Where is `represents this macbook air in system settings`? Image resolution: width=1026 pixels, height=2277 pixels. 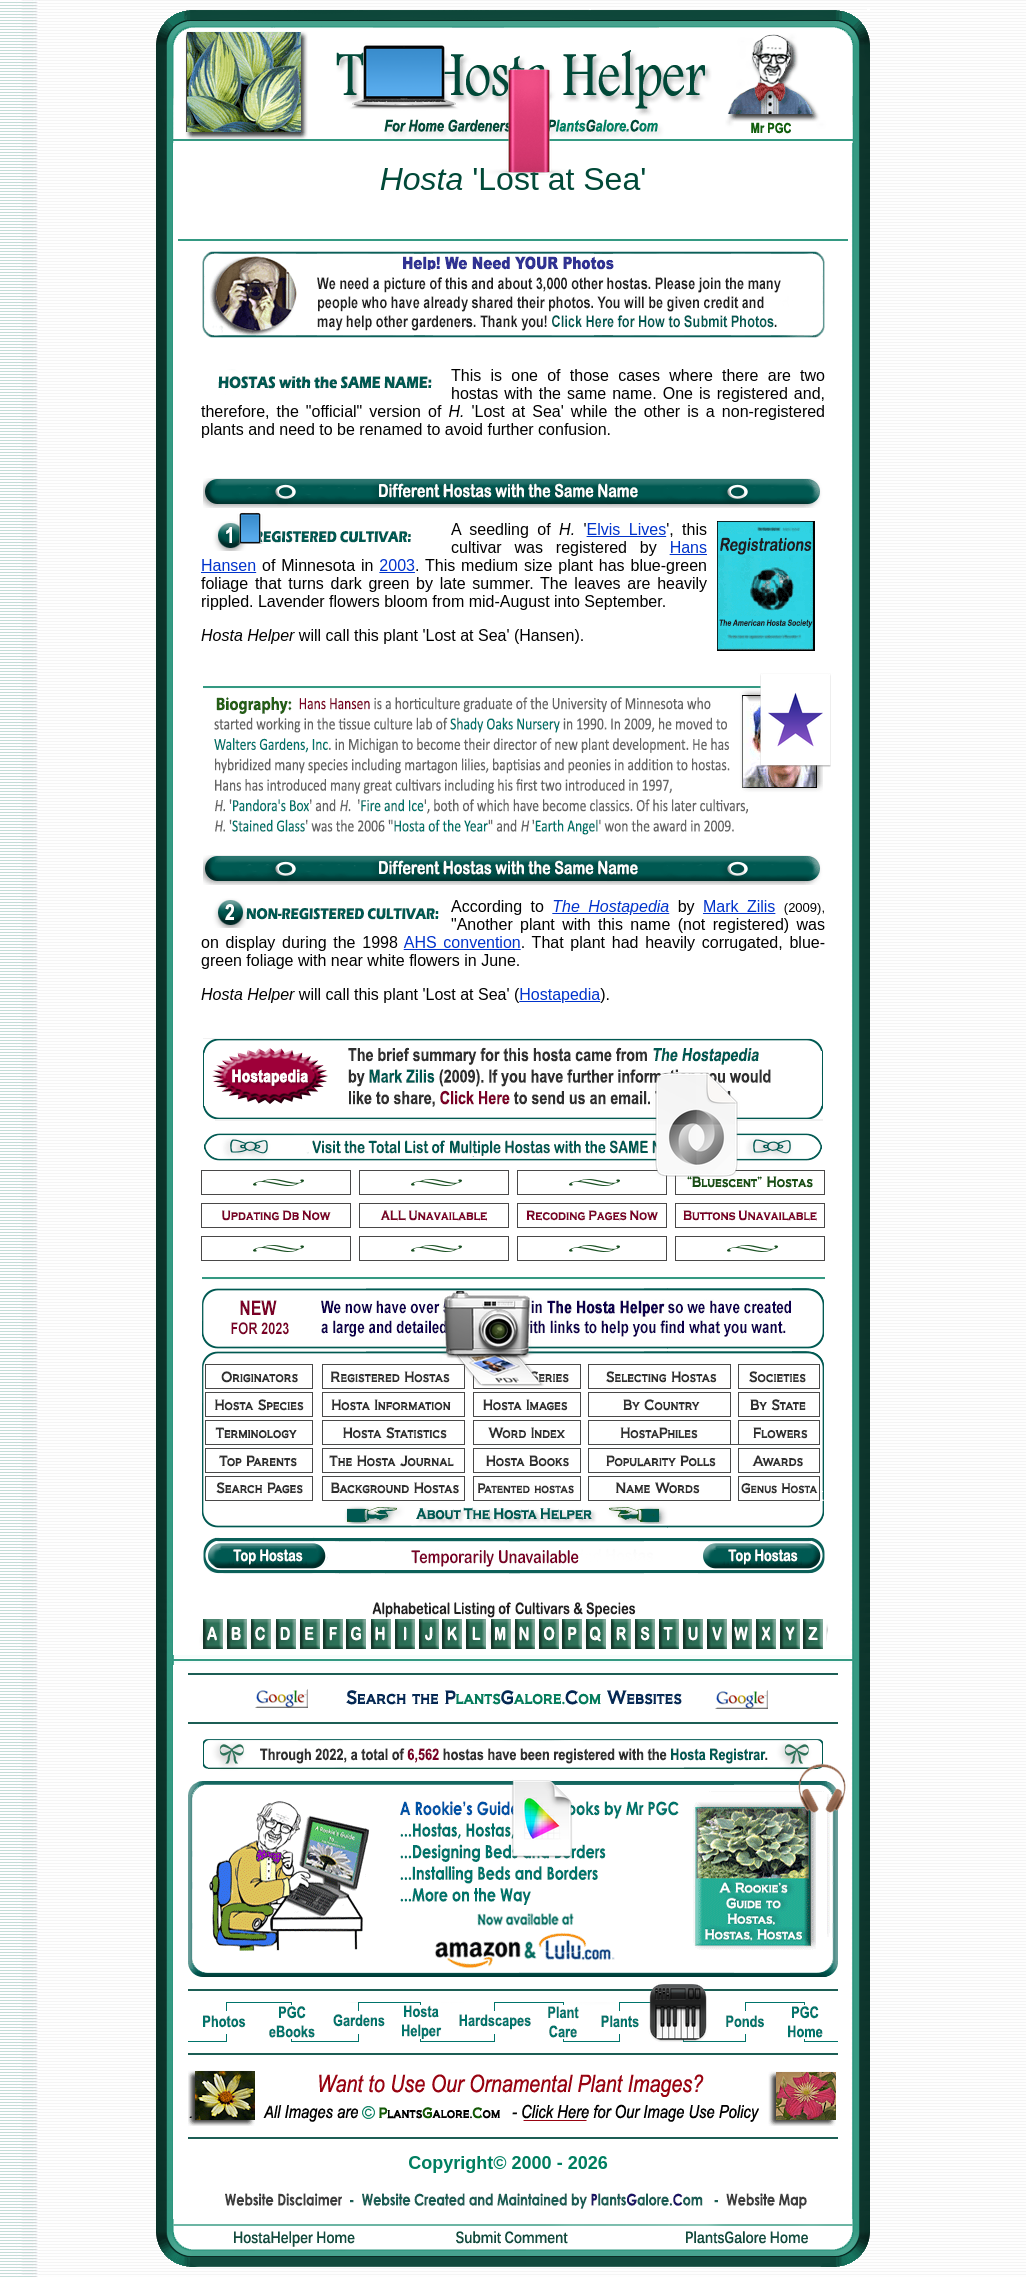
represents this macbook air in system settings is located at coordinates (404, 68).